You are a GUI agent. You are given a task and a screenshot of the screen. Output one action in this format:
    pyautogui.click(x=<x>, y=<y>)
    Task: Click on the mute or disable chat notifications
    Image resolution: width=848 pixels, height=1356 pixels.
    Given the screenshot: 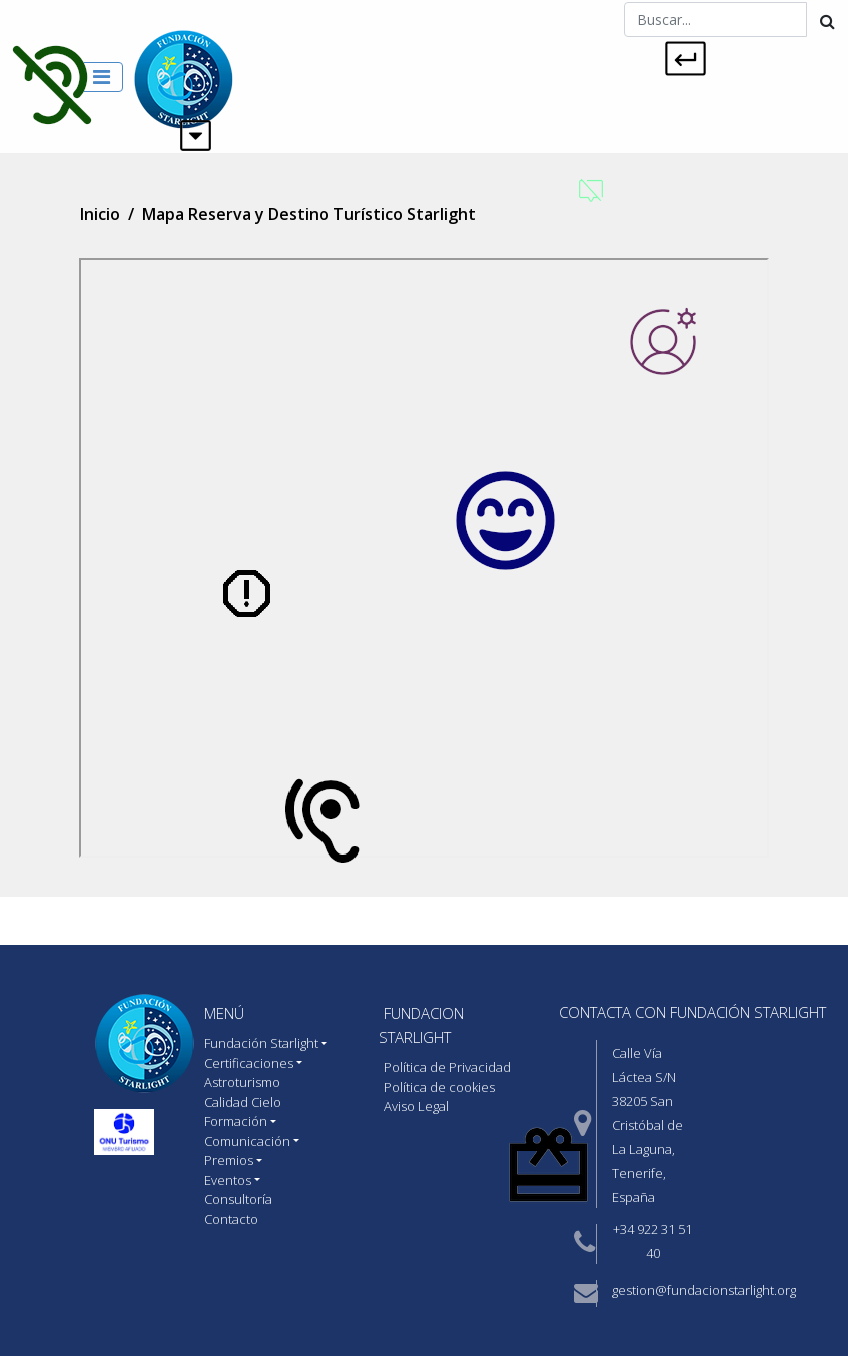 What is the action you would take?
    pyautogui.click(x=591, y=190)
    